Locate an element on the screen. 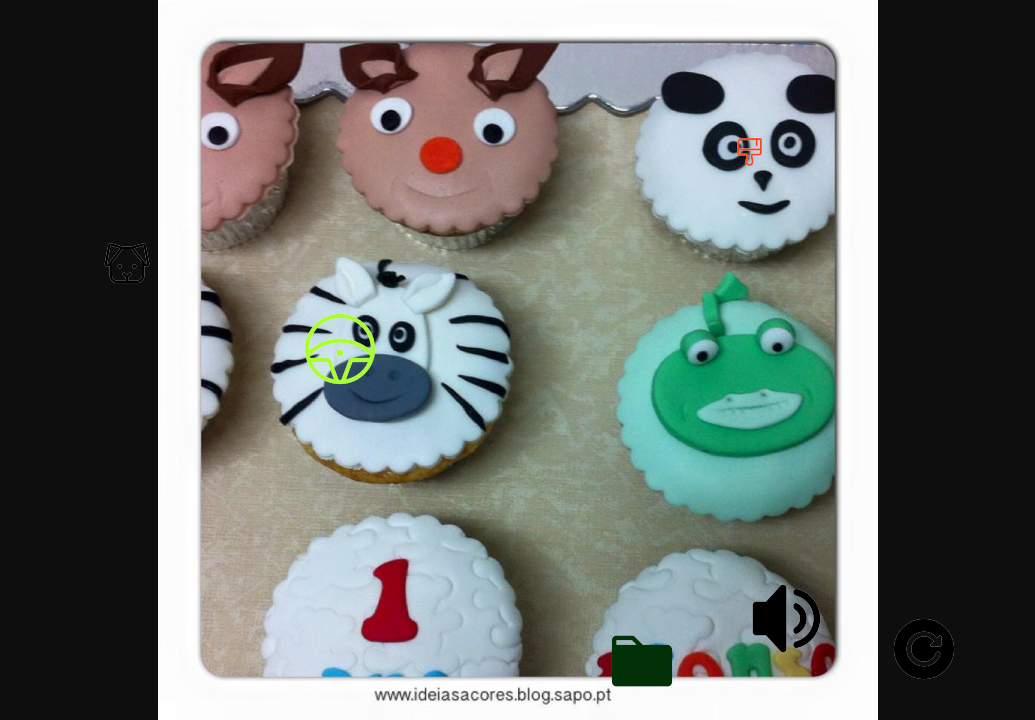  open file folder is located at coordinates (642, 661).